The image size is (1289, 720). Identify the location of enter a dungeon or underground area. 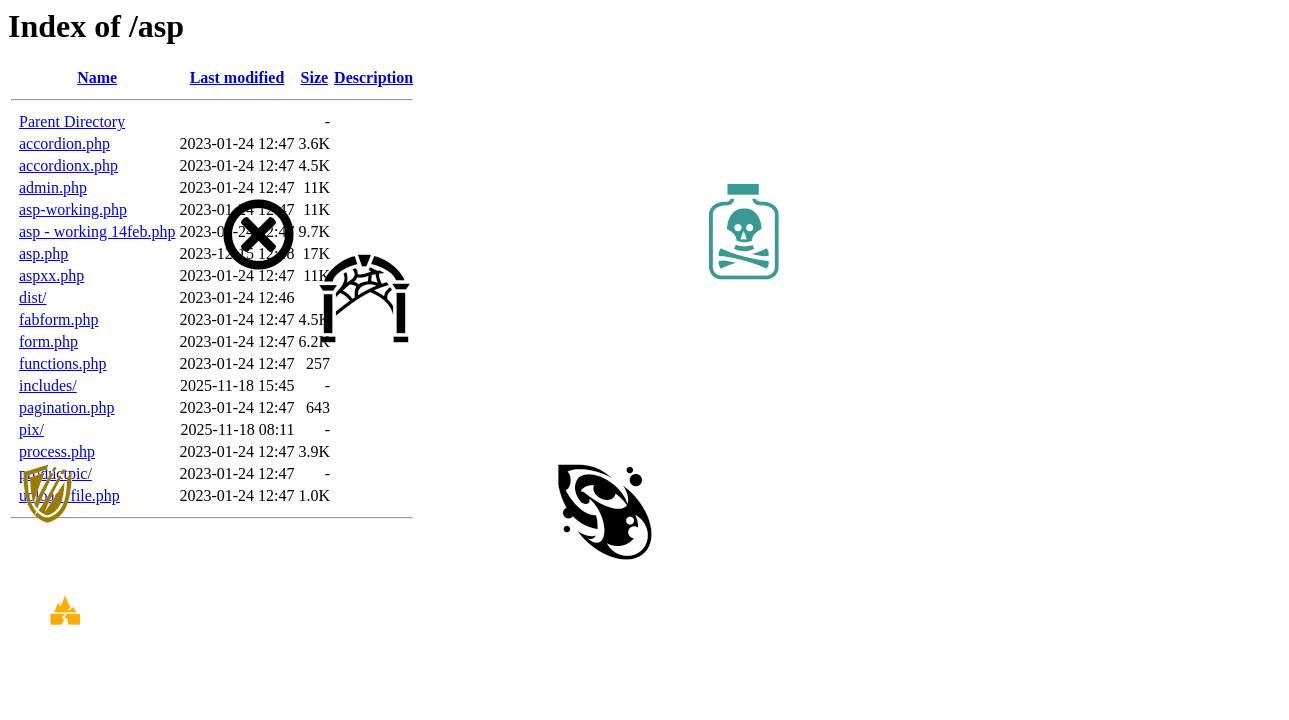
(364, 298).